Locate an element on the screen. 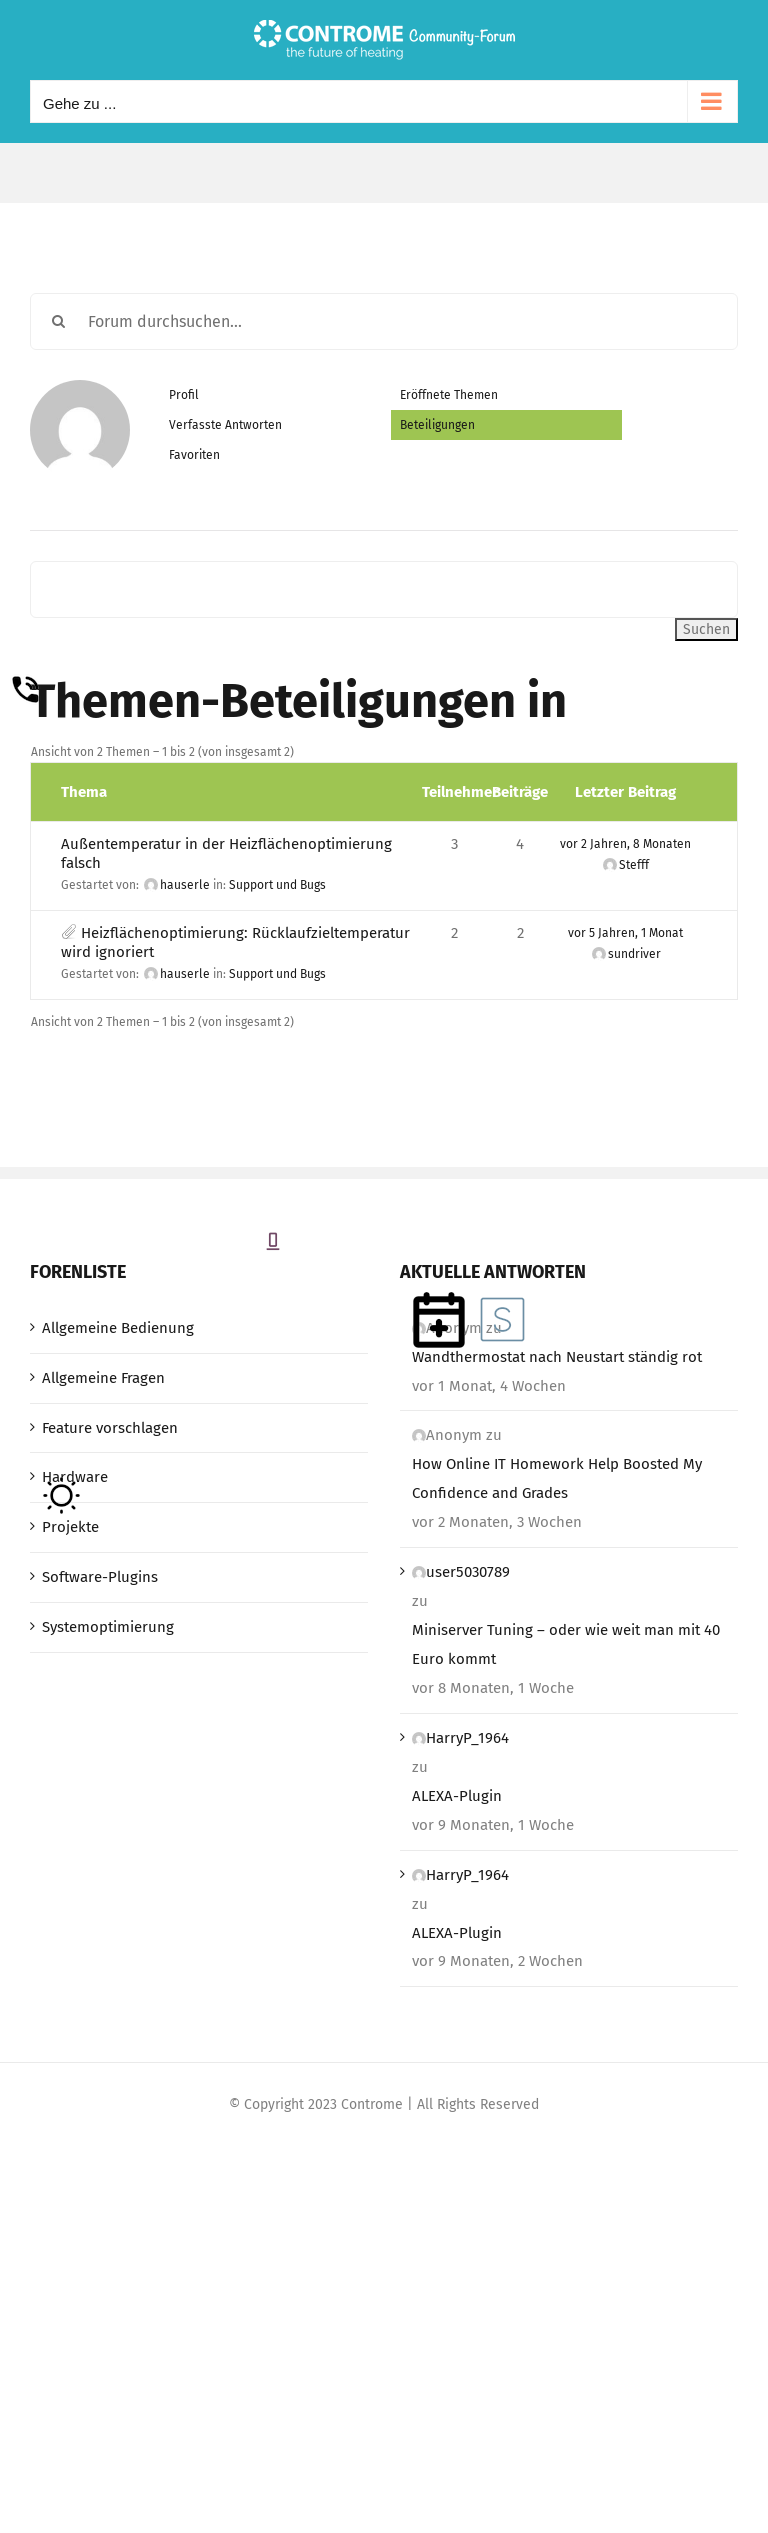  add a new event to the calendar is located at coordinates (439, 1322).